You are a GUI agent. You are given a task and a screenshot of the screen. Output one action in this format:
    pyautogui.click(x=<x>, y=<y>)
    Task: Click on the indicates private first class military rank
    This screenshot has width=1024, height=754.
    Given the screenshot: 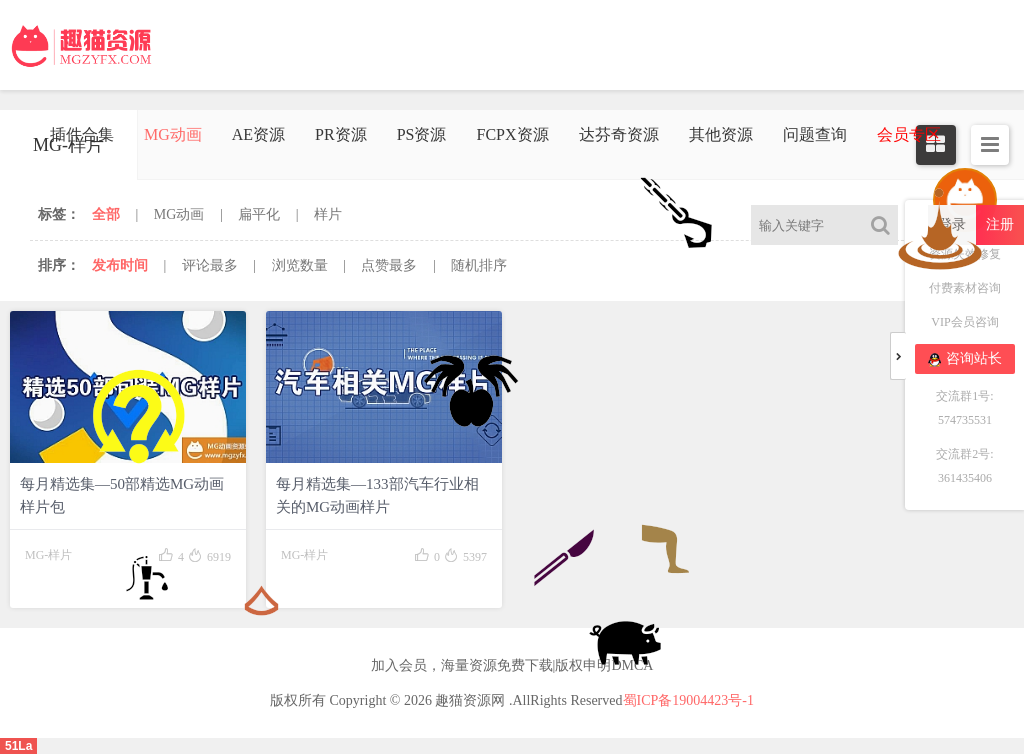 What is the action you would take?
    pyautogui.click(x=261, y=600)
    